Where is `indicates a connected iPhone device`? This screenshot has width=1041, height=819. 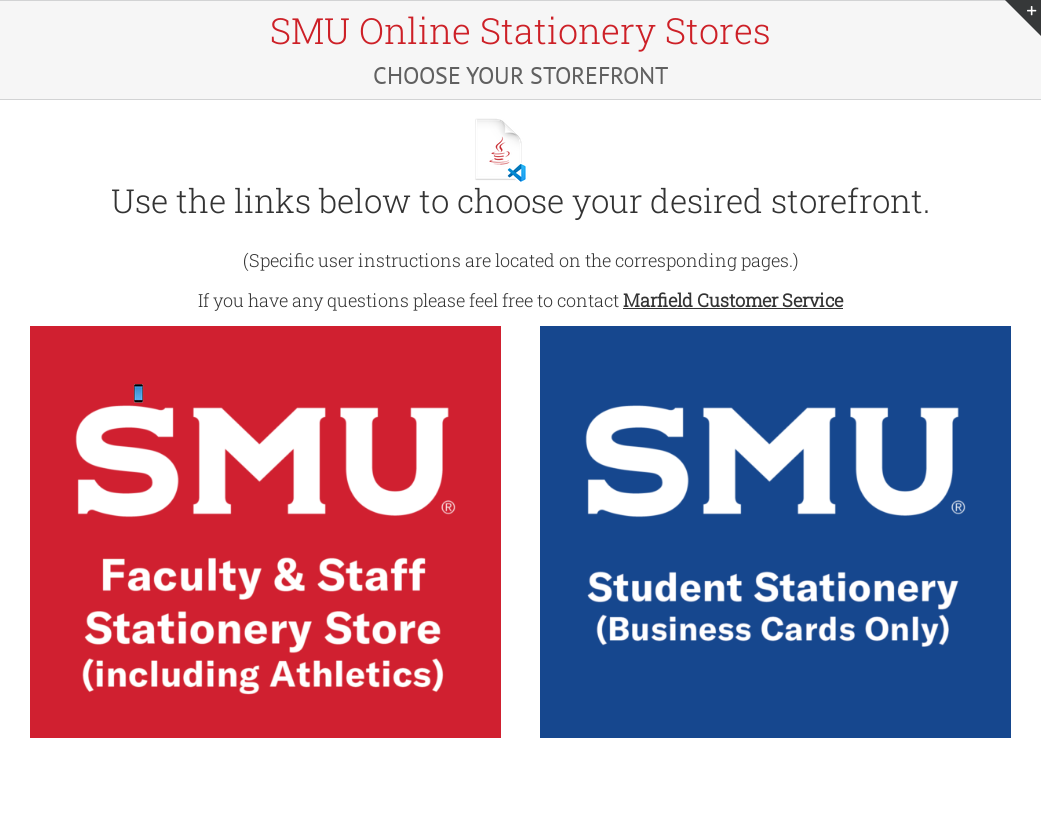
indicates a connected iPhone device is located at coordinates (138, 393).